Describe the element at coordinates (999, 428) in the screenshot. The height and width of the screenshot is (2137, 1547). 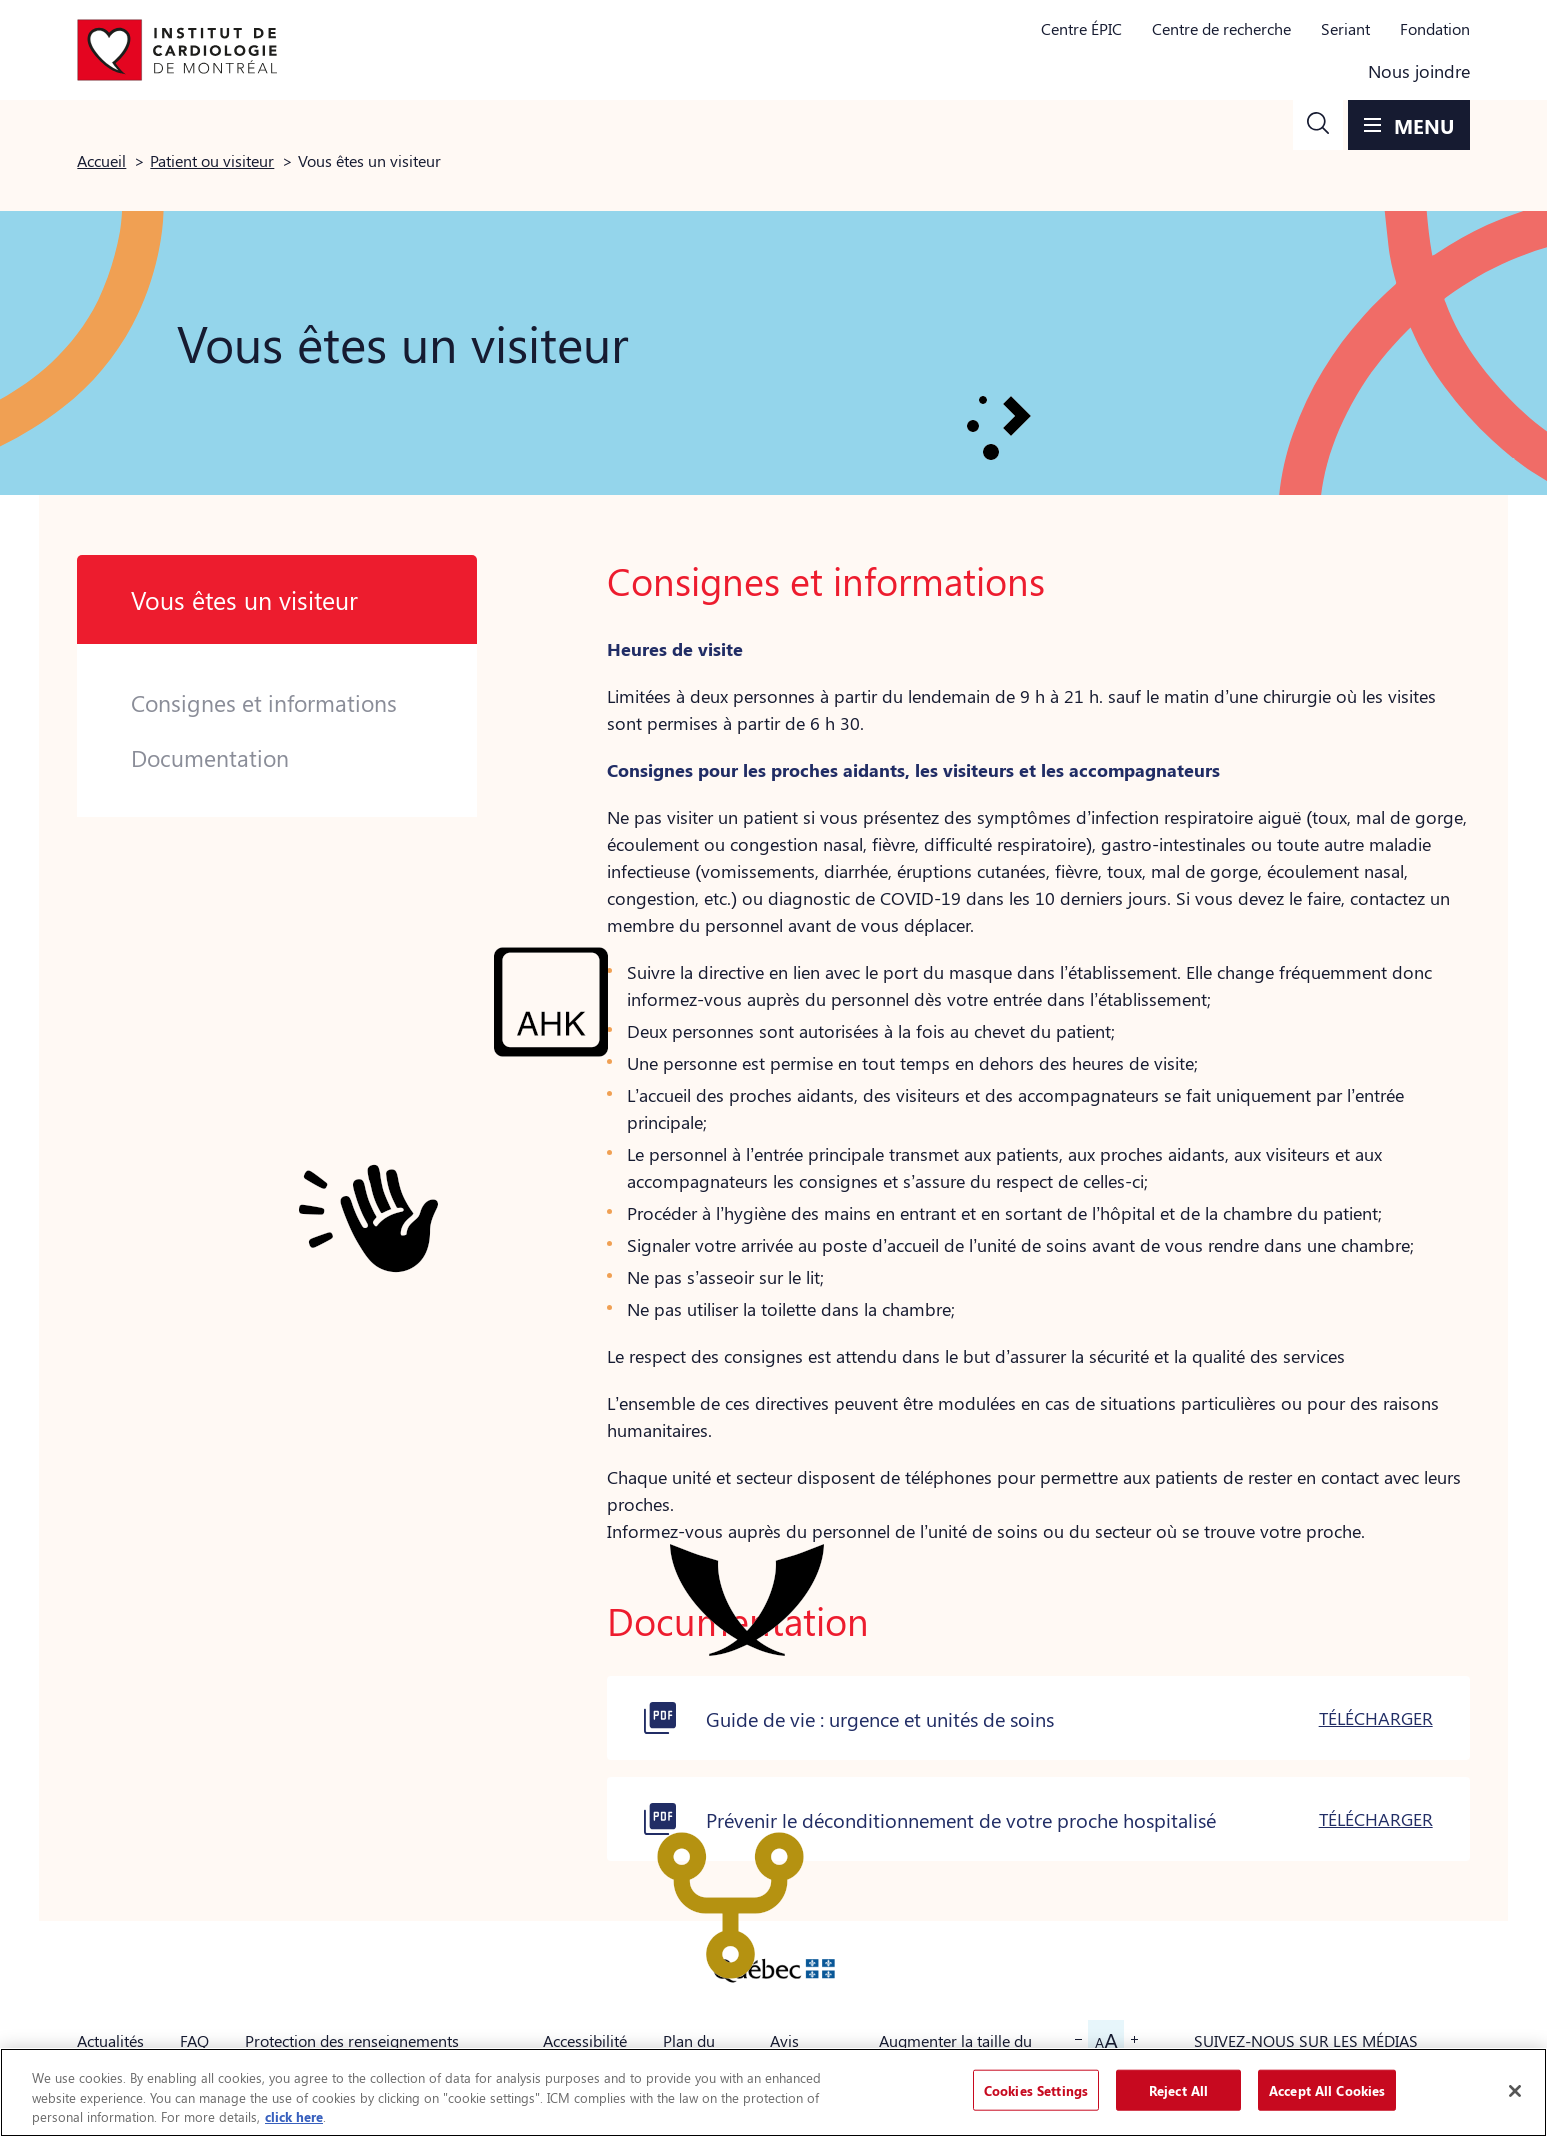
I see `KDE Plasma desktop environment logo` at that location.